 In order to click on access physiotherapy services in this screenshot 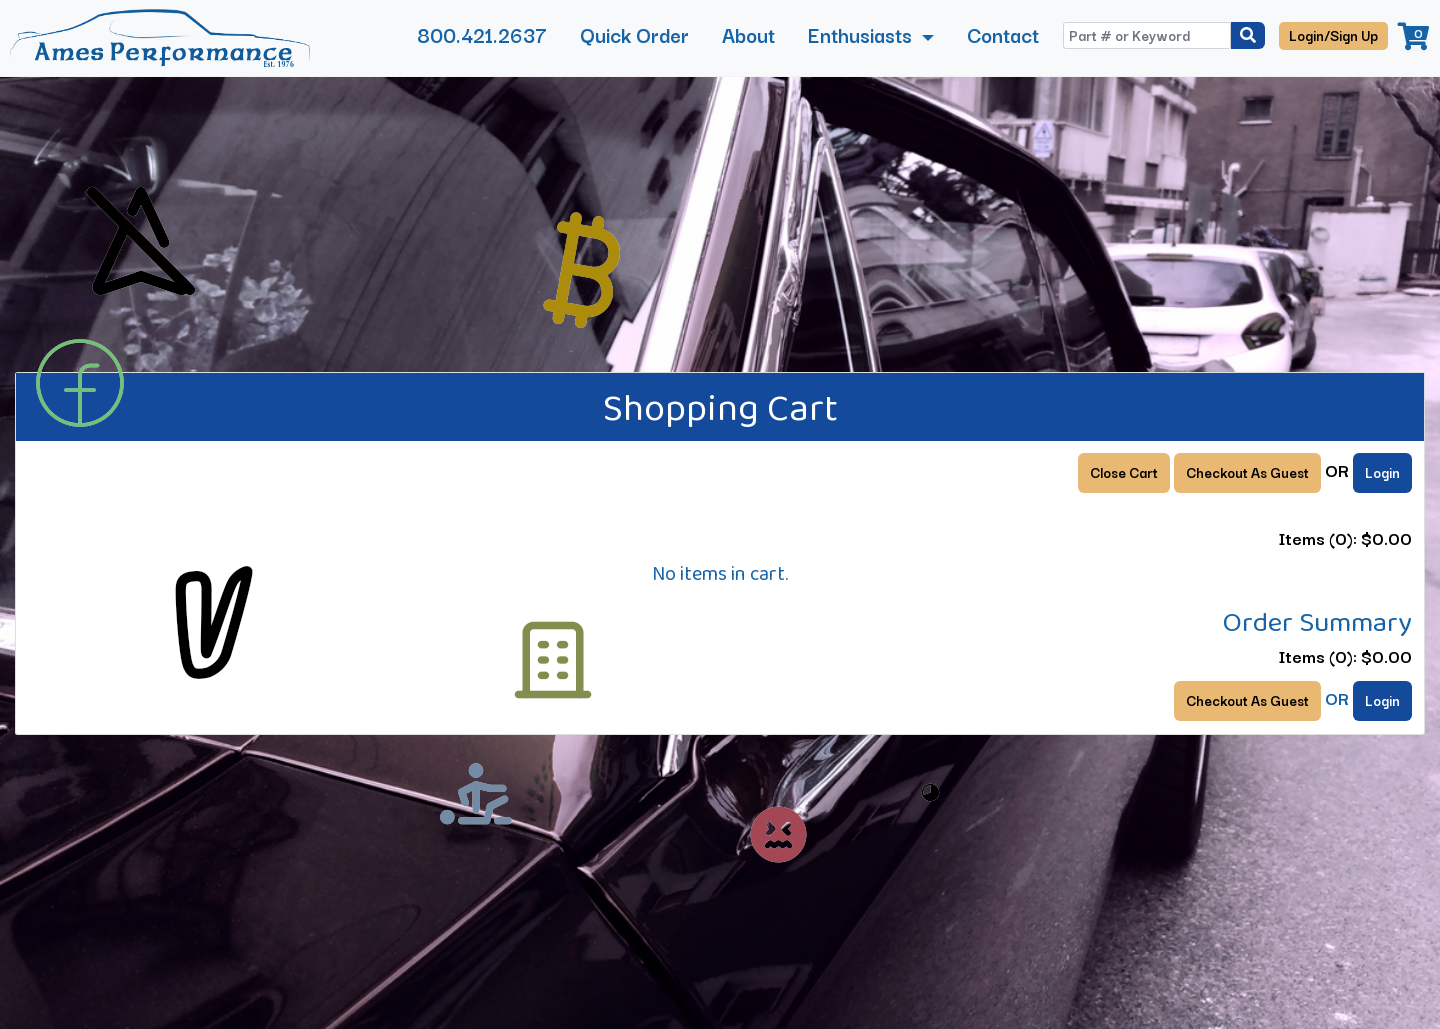, I will do `click(476, 792)`.